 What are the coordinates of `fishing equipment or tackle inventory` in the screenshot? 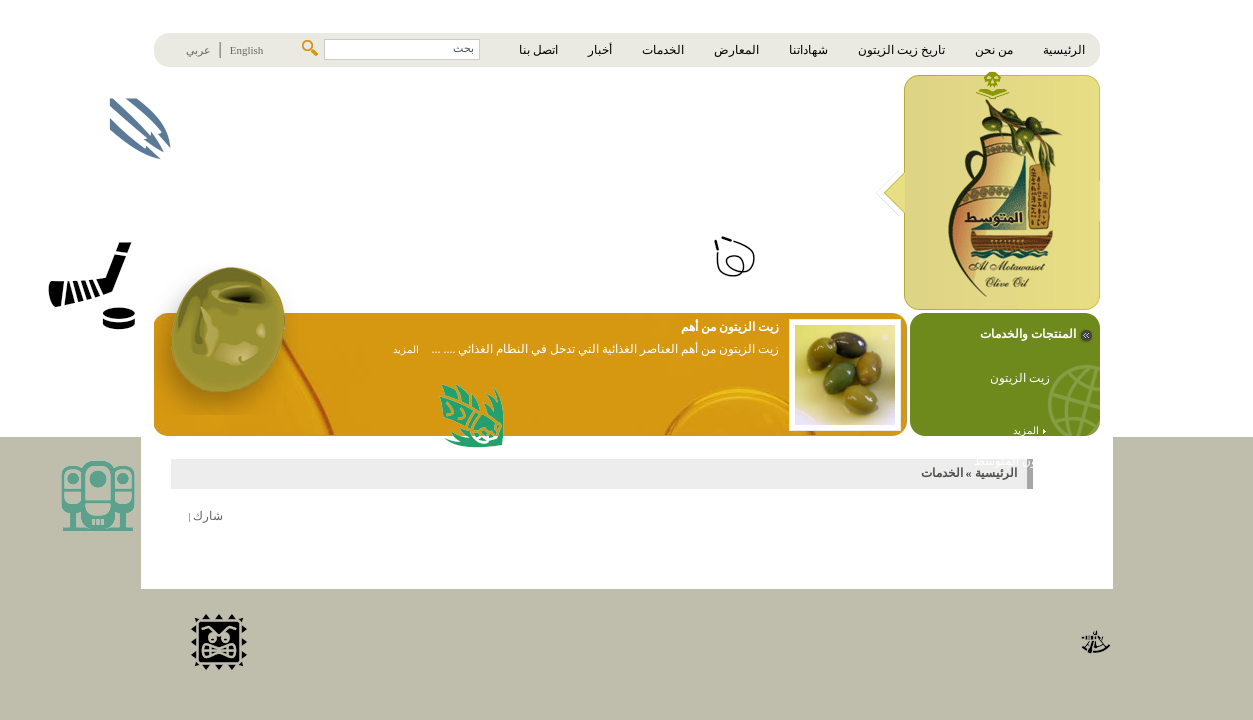 It's located at (139, 128).